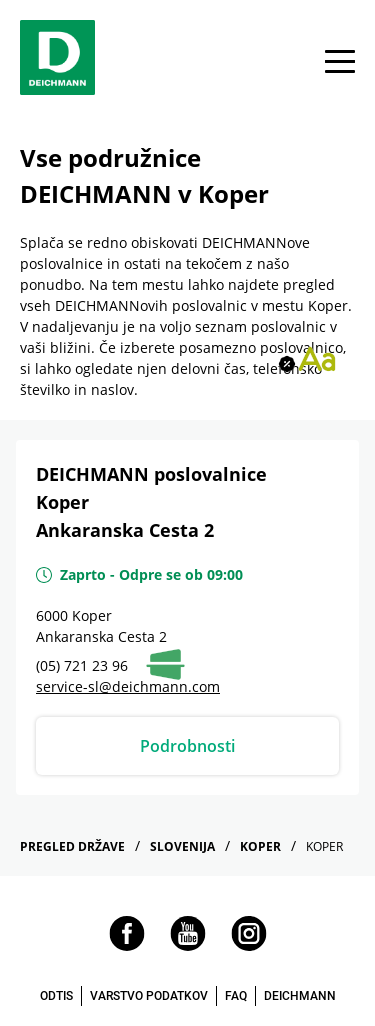 This screenshot has height=1026, width=375. What do you see at coordinates (317, 359) in the screenshot?
I see `change font or text settings` at bounding box center [317, 359].